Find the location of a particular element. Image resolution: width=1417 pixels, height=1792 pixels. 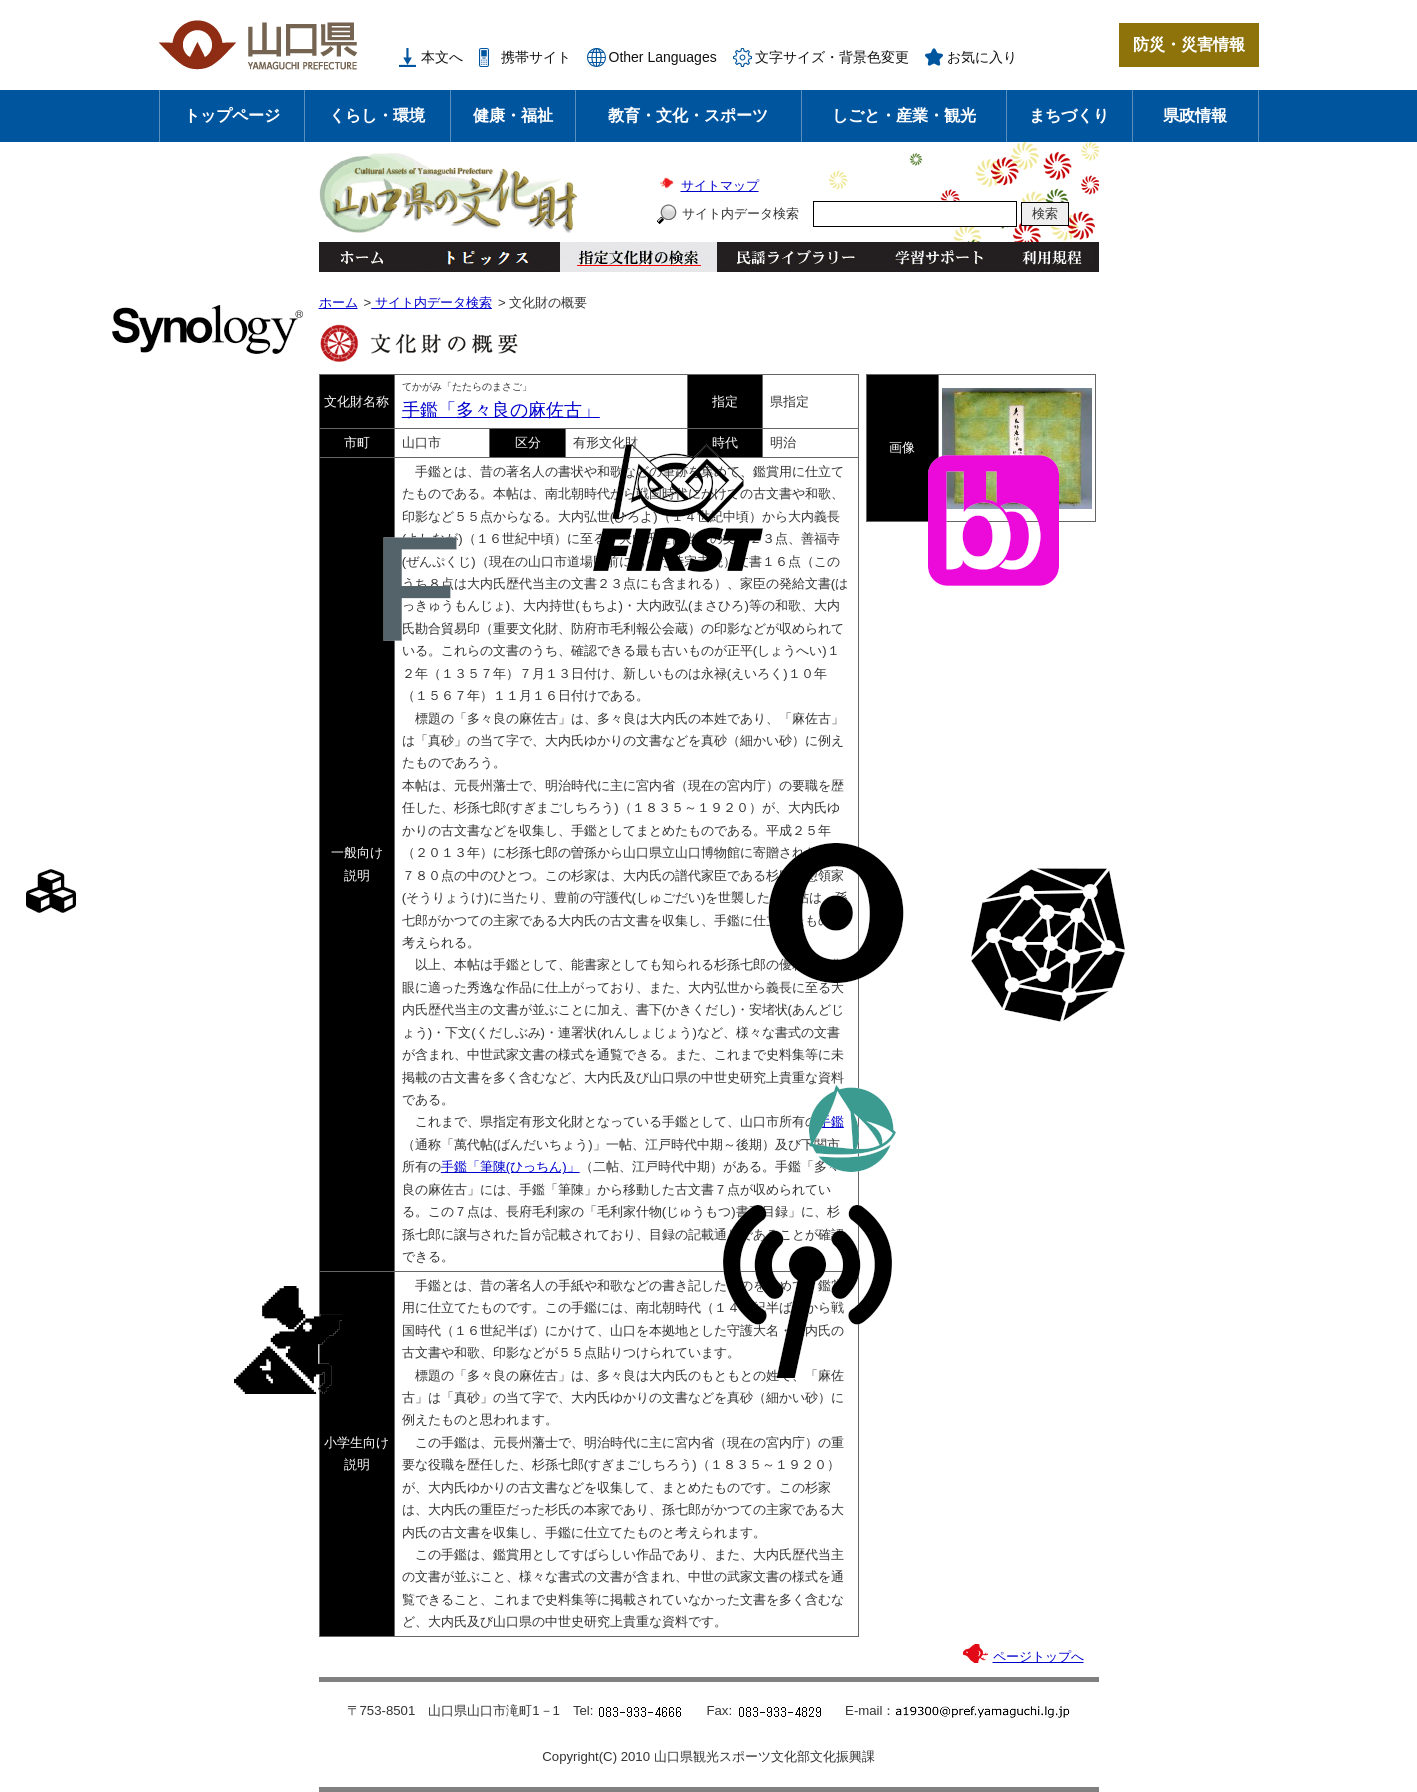

solus operating system logo is located at coordinates (852, 1128).